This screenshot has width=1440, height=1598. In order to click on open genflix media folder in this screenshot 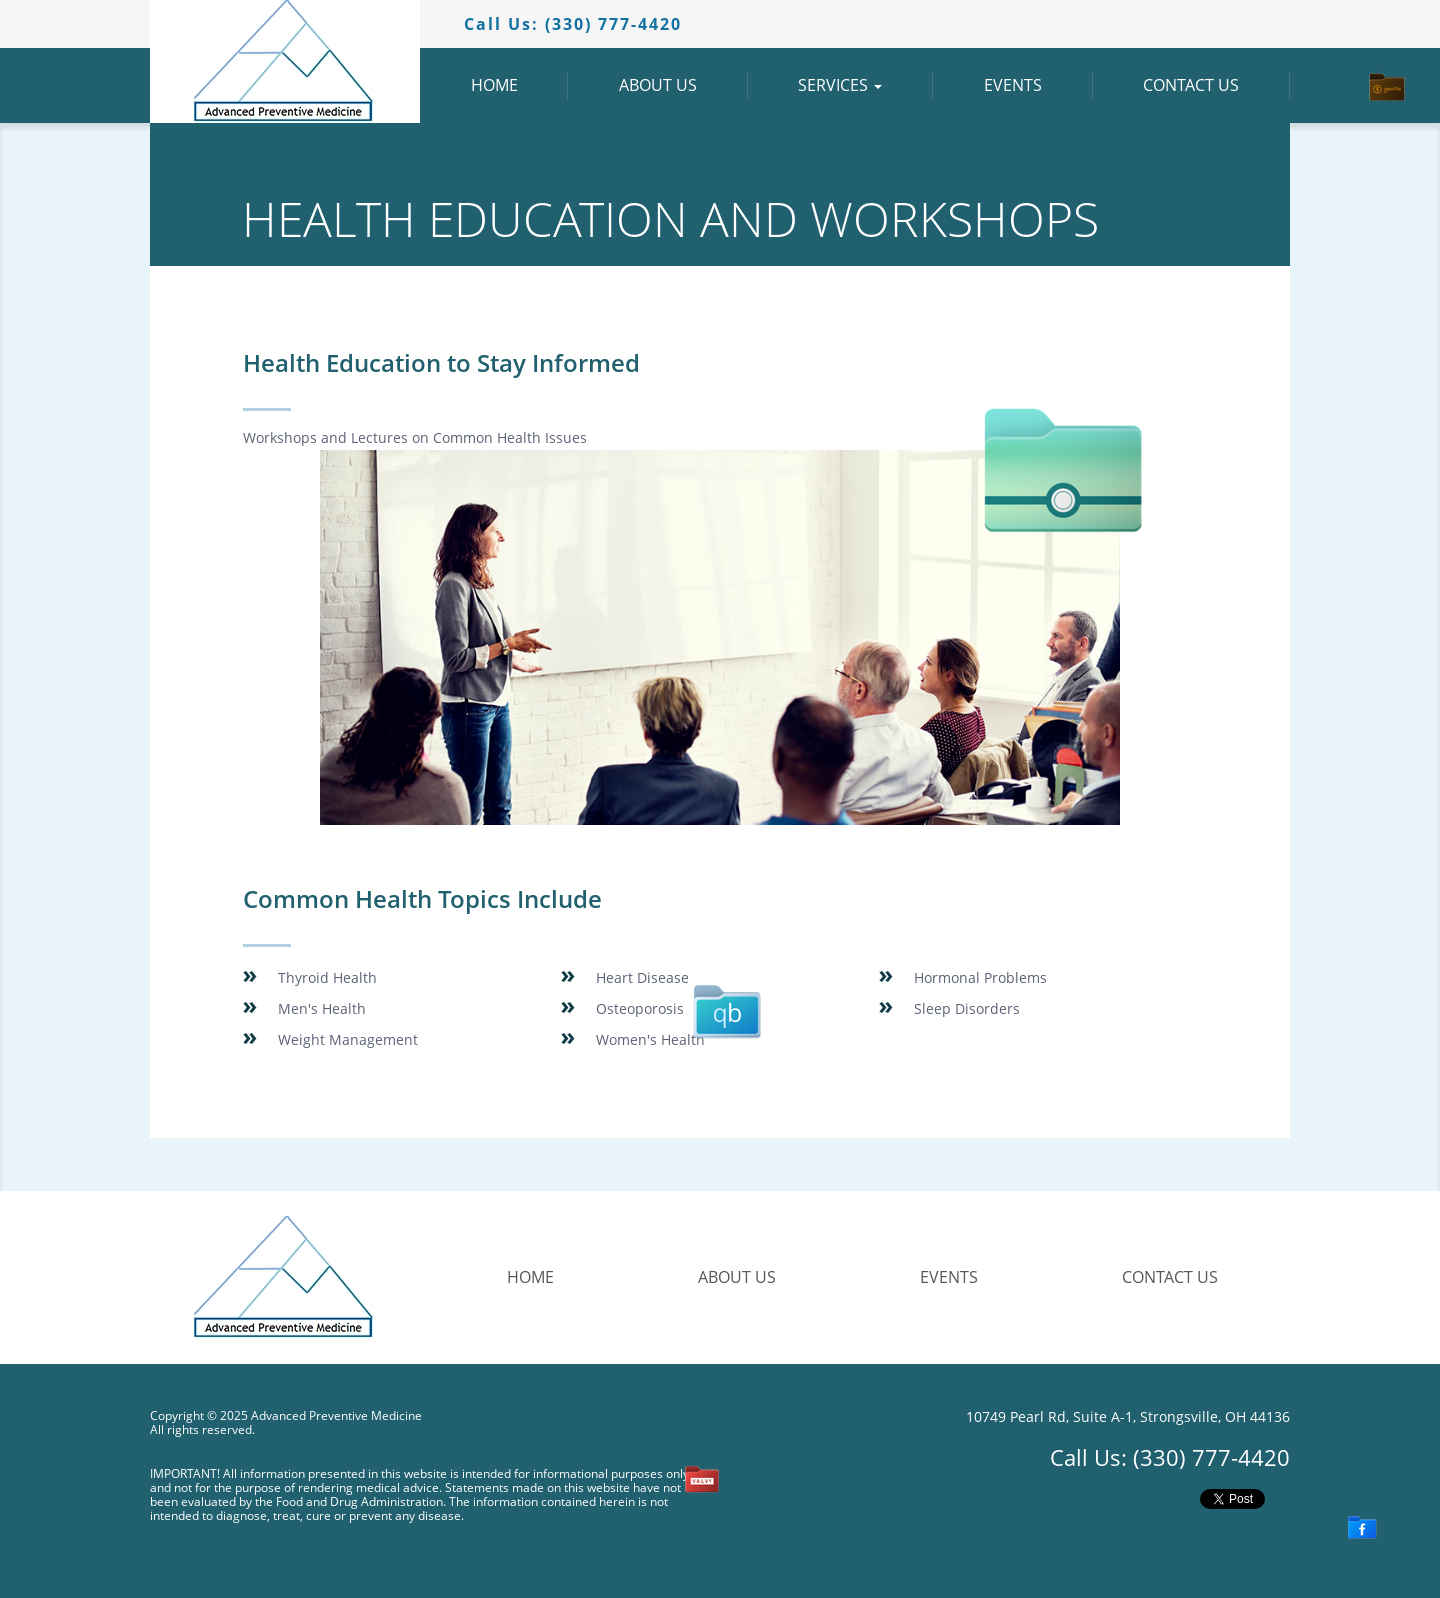, I will do `click(1387, 88)`.